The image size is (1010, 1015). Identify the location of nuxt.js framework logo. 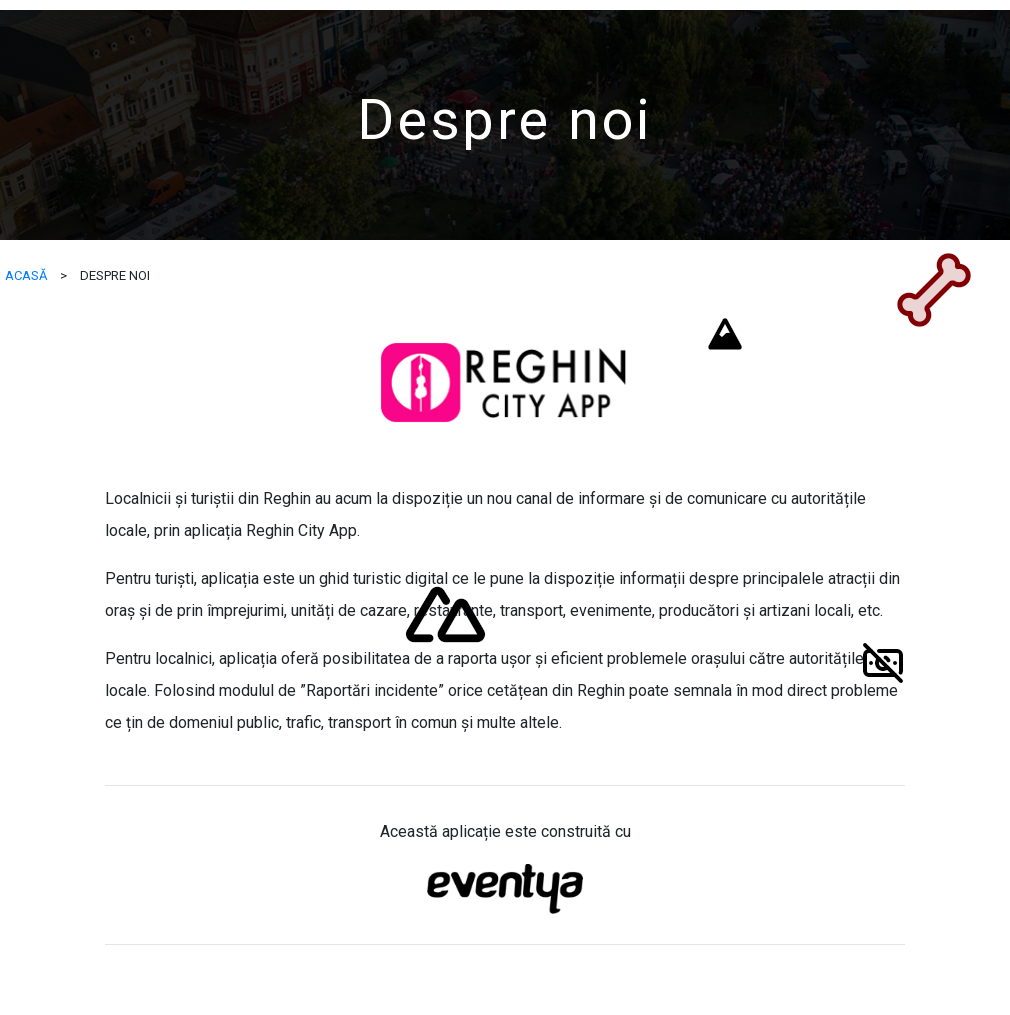
(445, 614).